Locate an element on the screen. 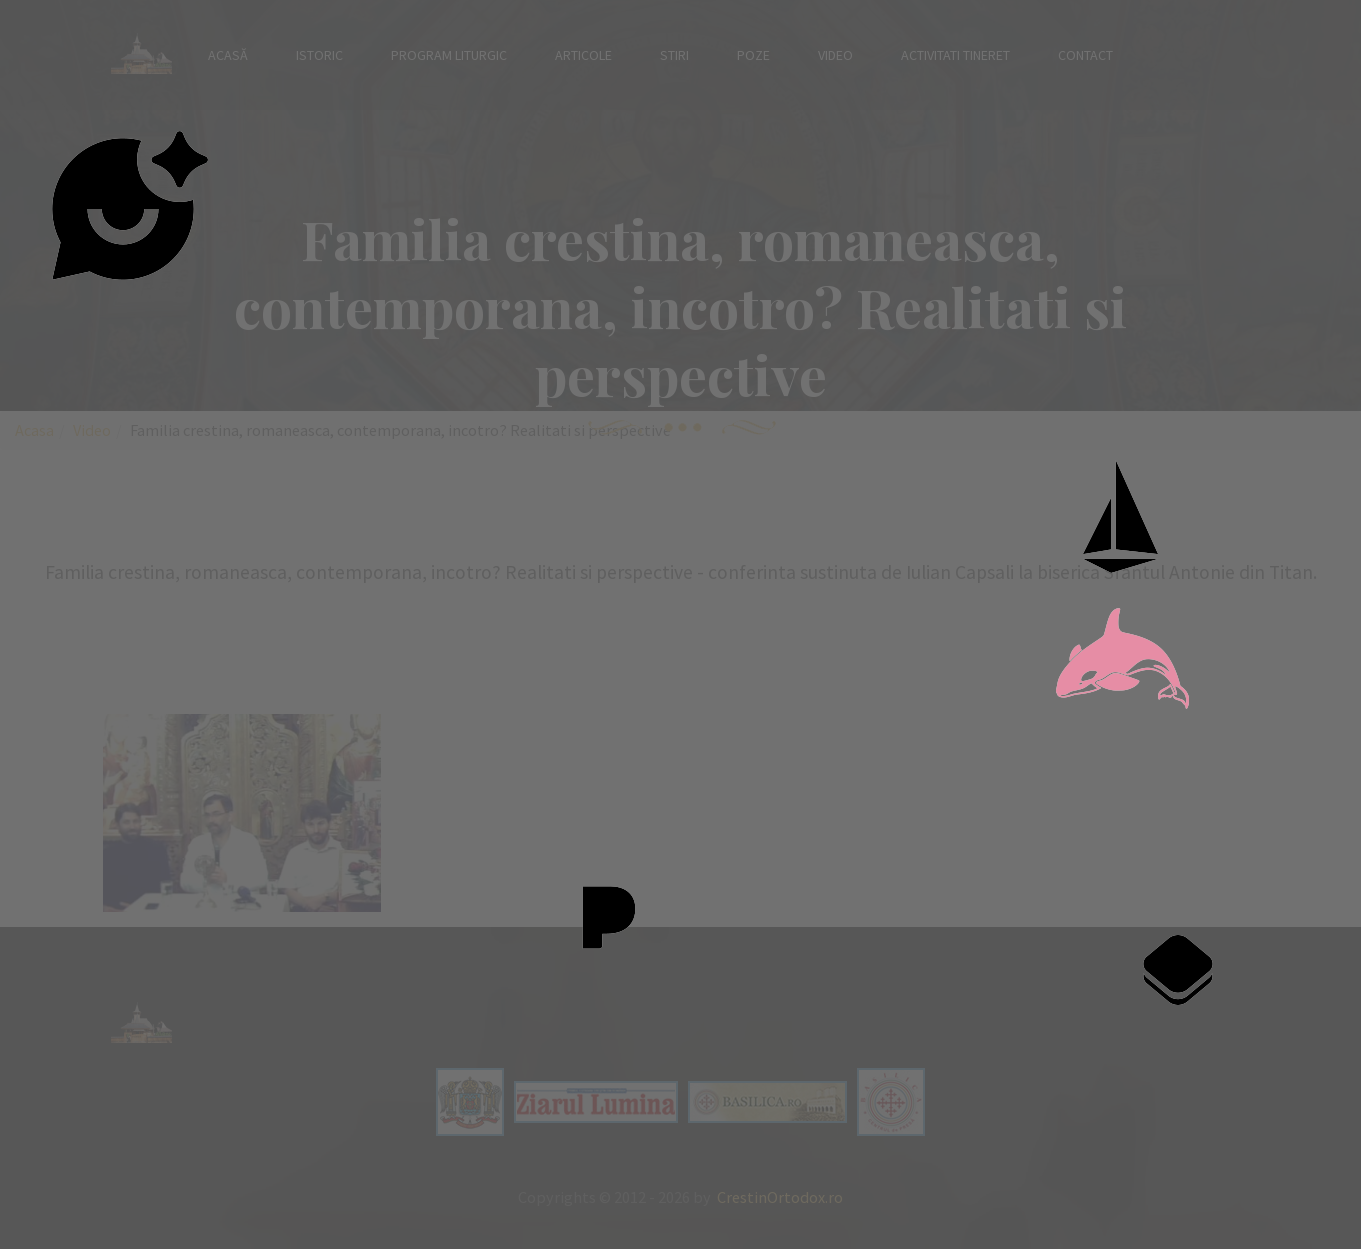  openlayers mapping library logo is located at coordinates (1178, 970).